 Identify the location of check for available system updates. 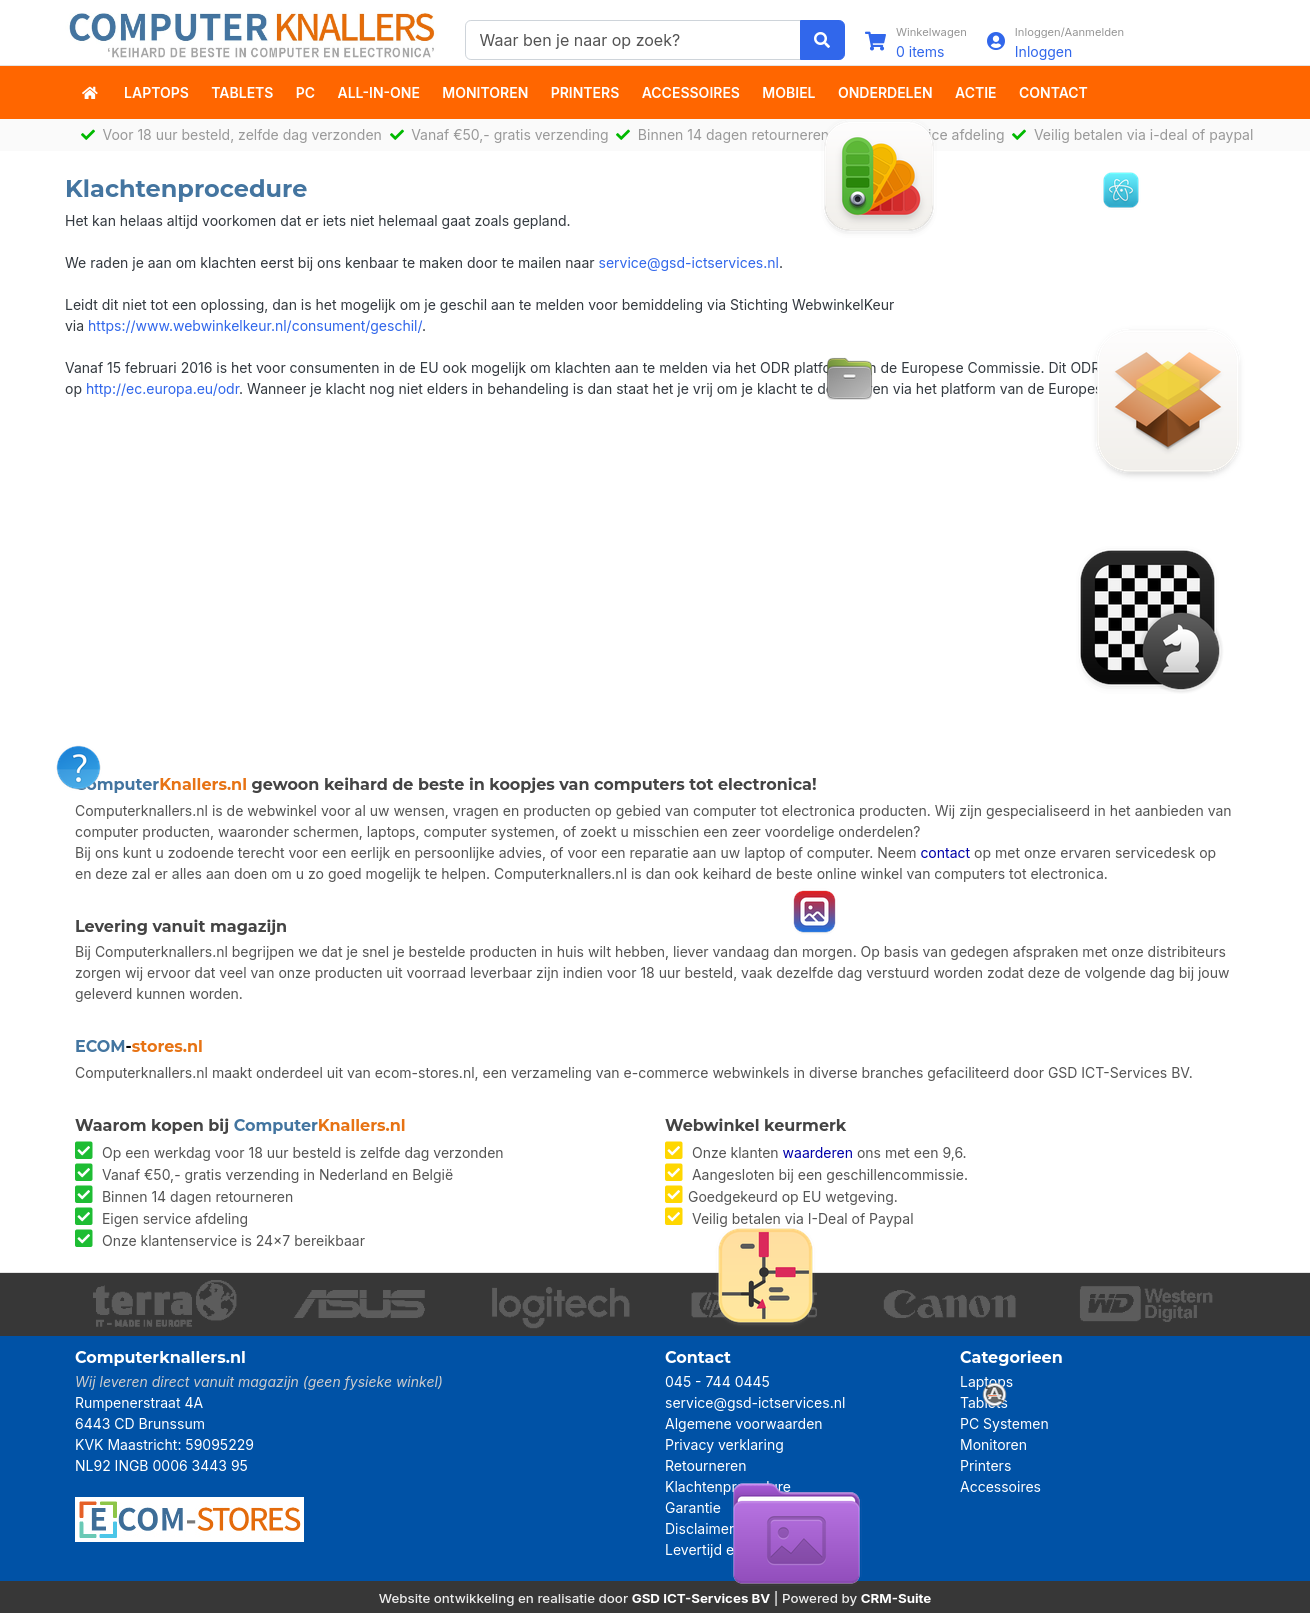
(994, 1394).